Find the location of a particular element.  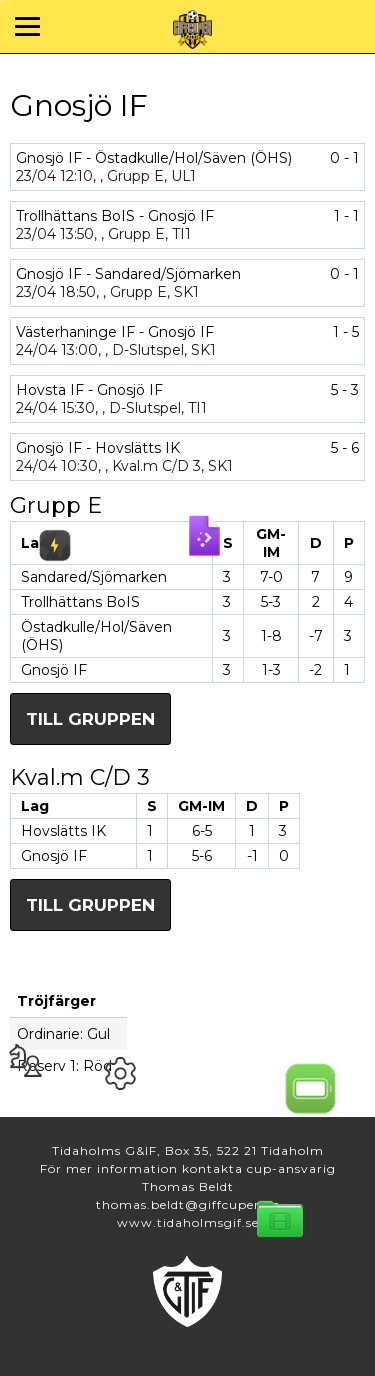

access keyboard shortcuts settings for web browser is located at coordinates (55, 546).